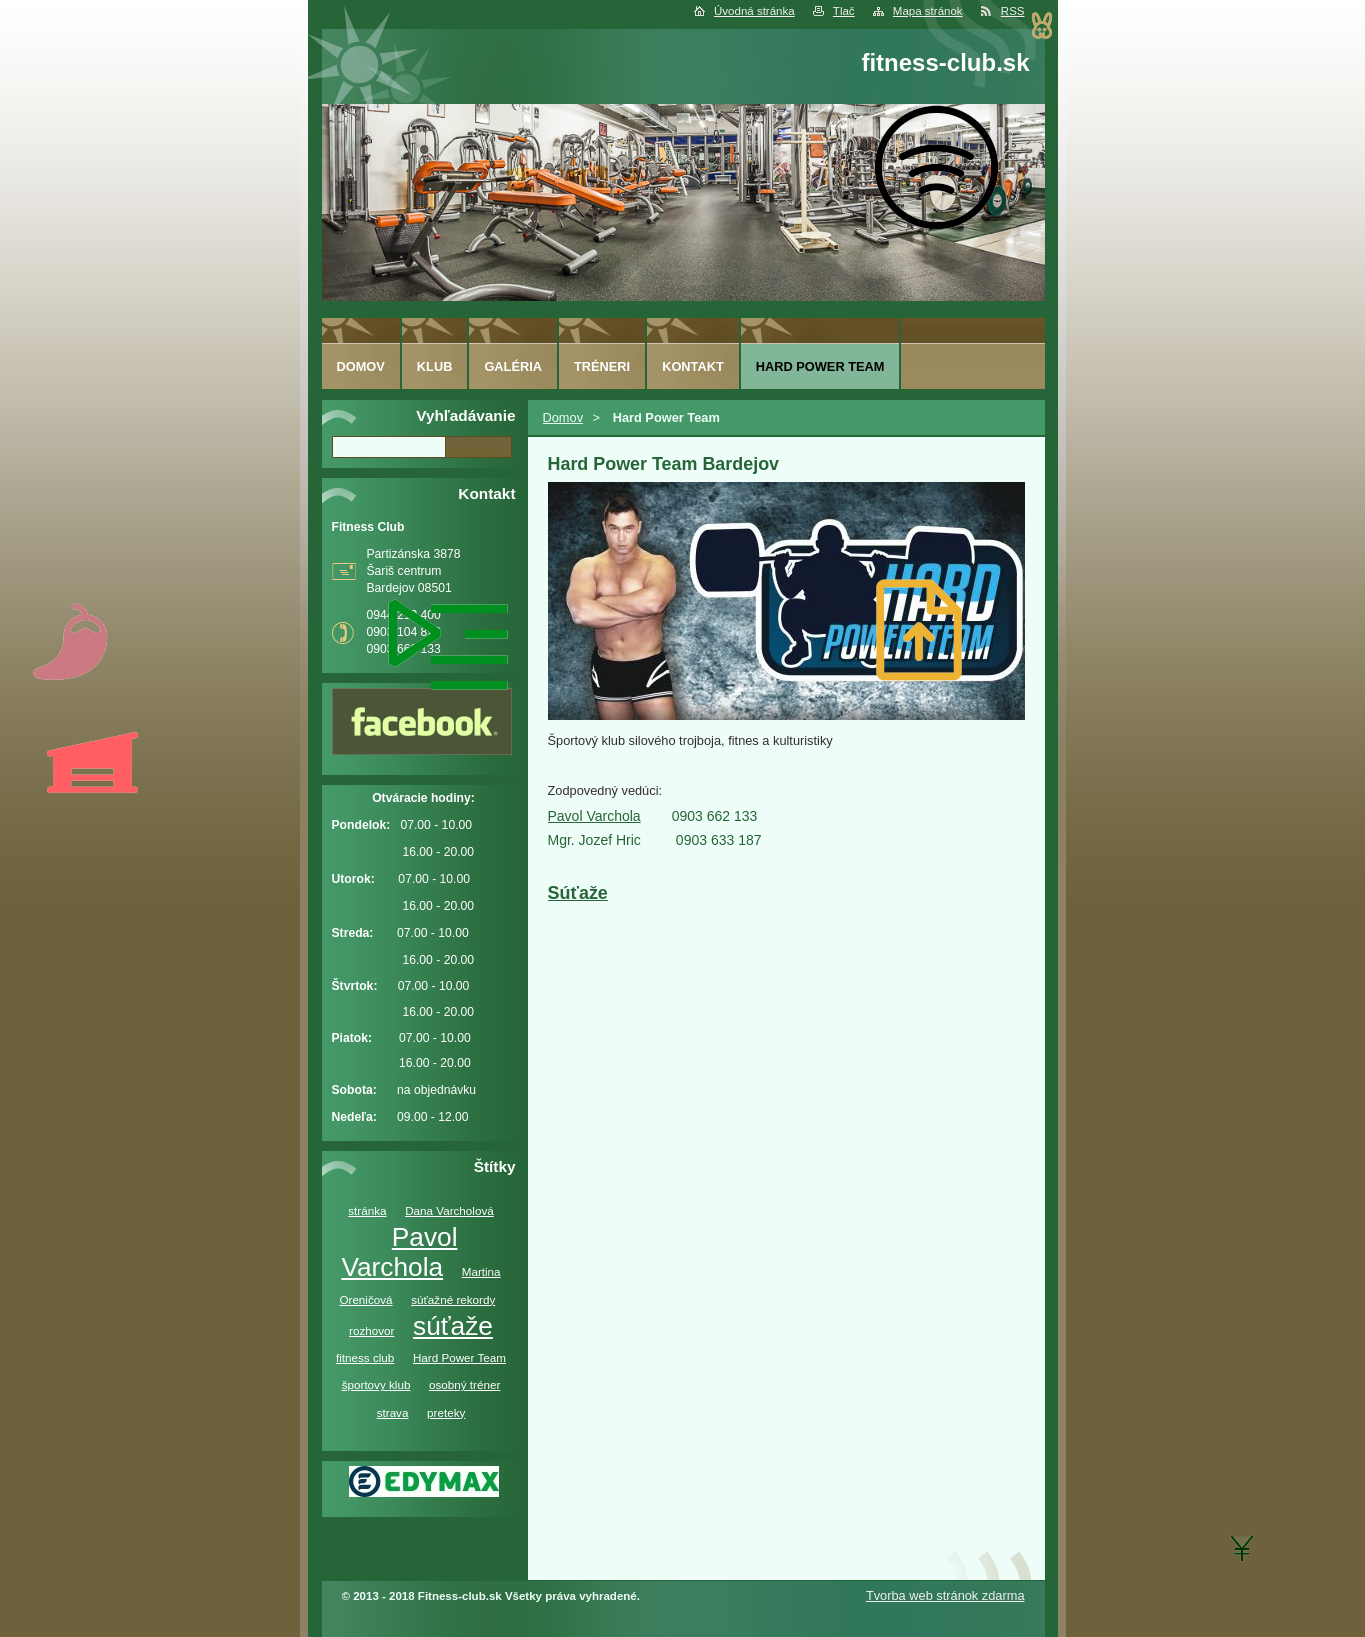 The width and height of the screenshot is (1365, 1637). I want to click on open Spotify, so click(936, 167).